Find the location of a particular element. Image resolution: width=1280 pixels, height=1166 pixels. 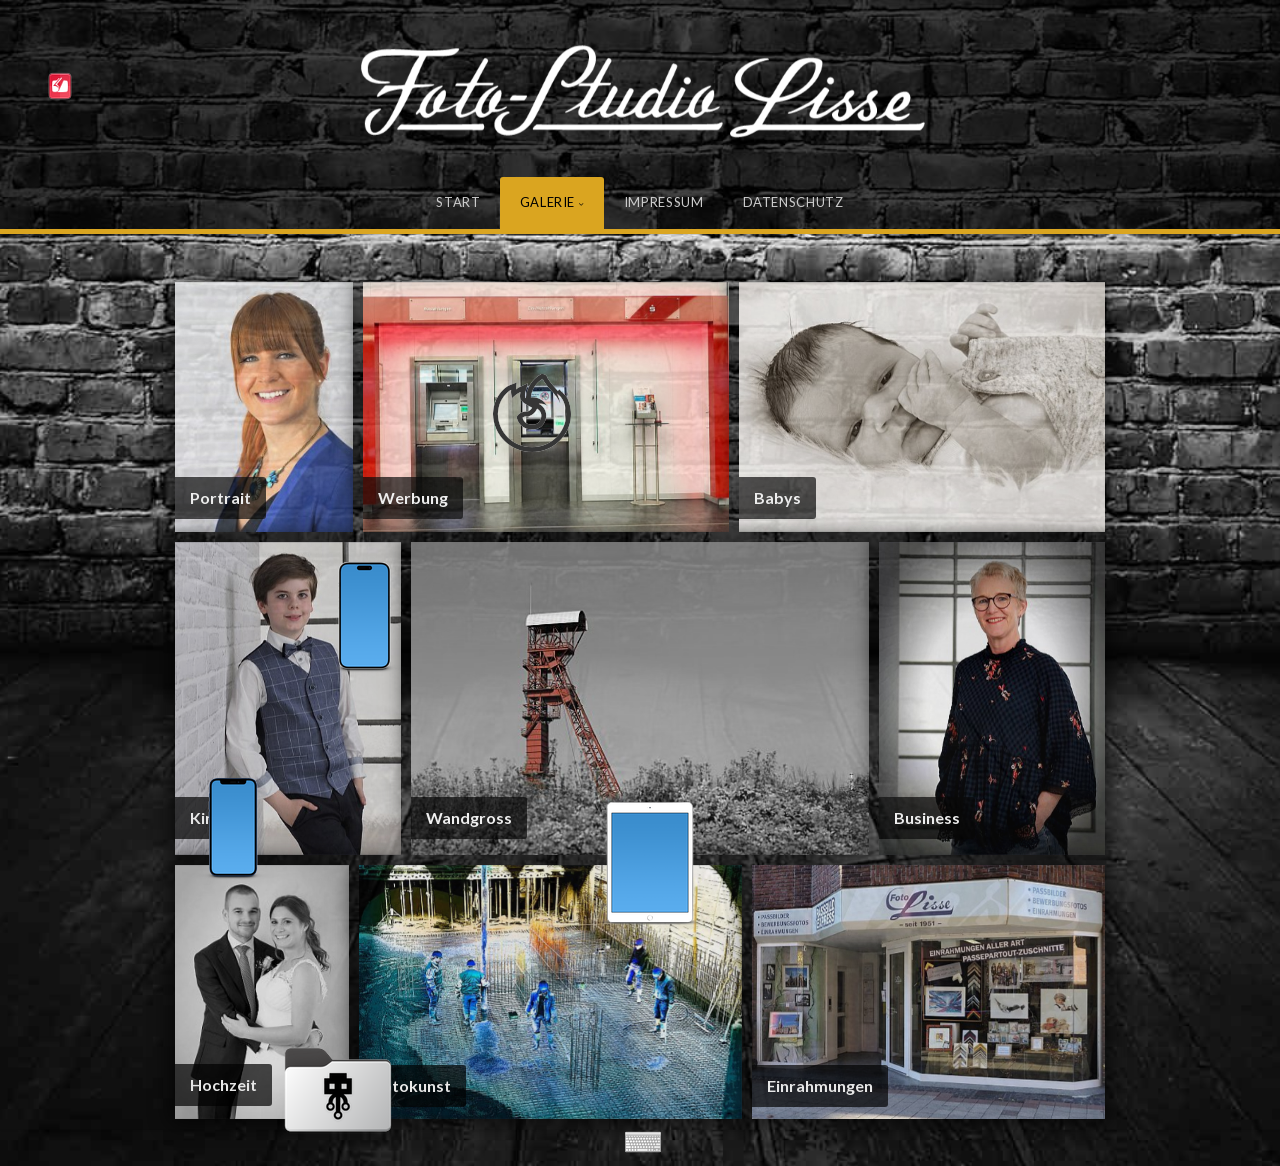

manage connected iPad device is located at coordinates (650, 862).